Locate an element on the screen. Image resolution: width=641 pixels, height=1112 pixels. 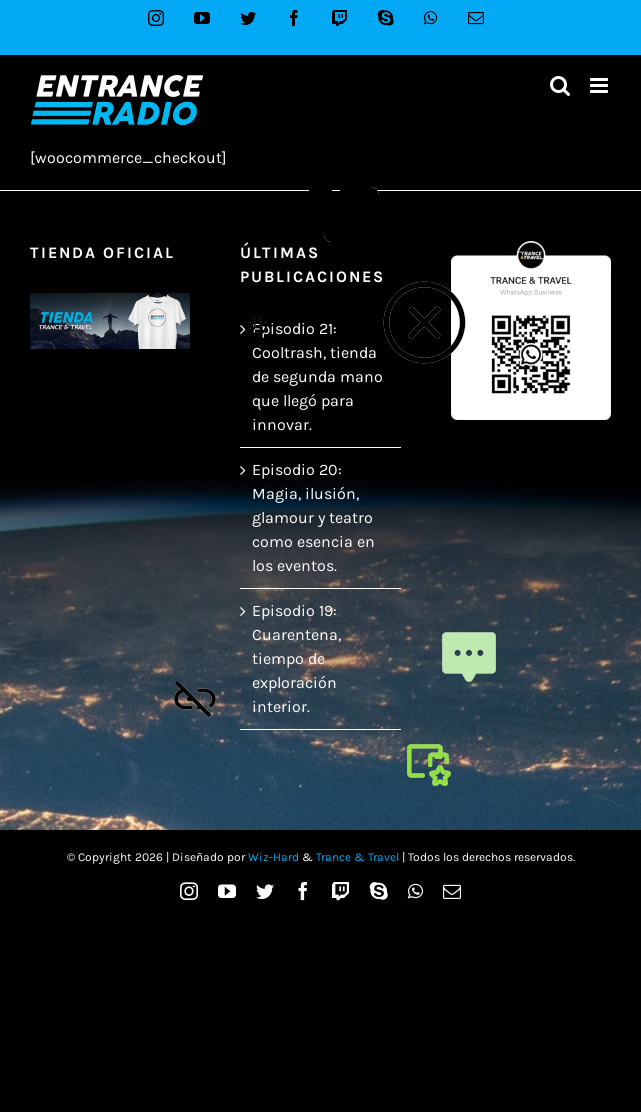
close or dismiss a dialog is located at coordinates (424, 322).